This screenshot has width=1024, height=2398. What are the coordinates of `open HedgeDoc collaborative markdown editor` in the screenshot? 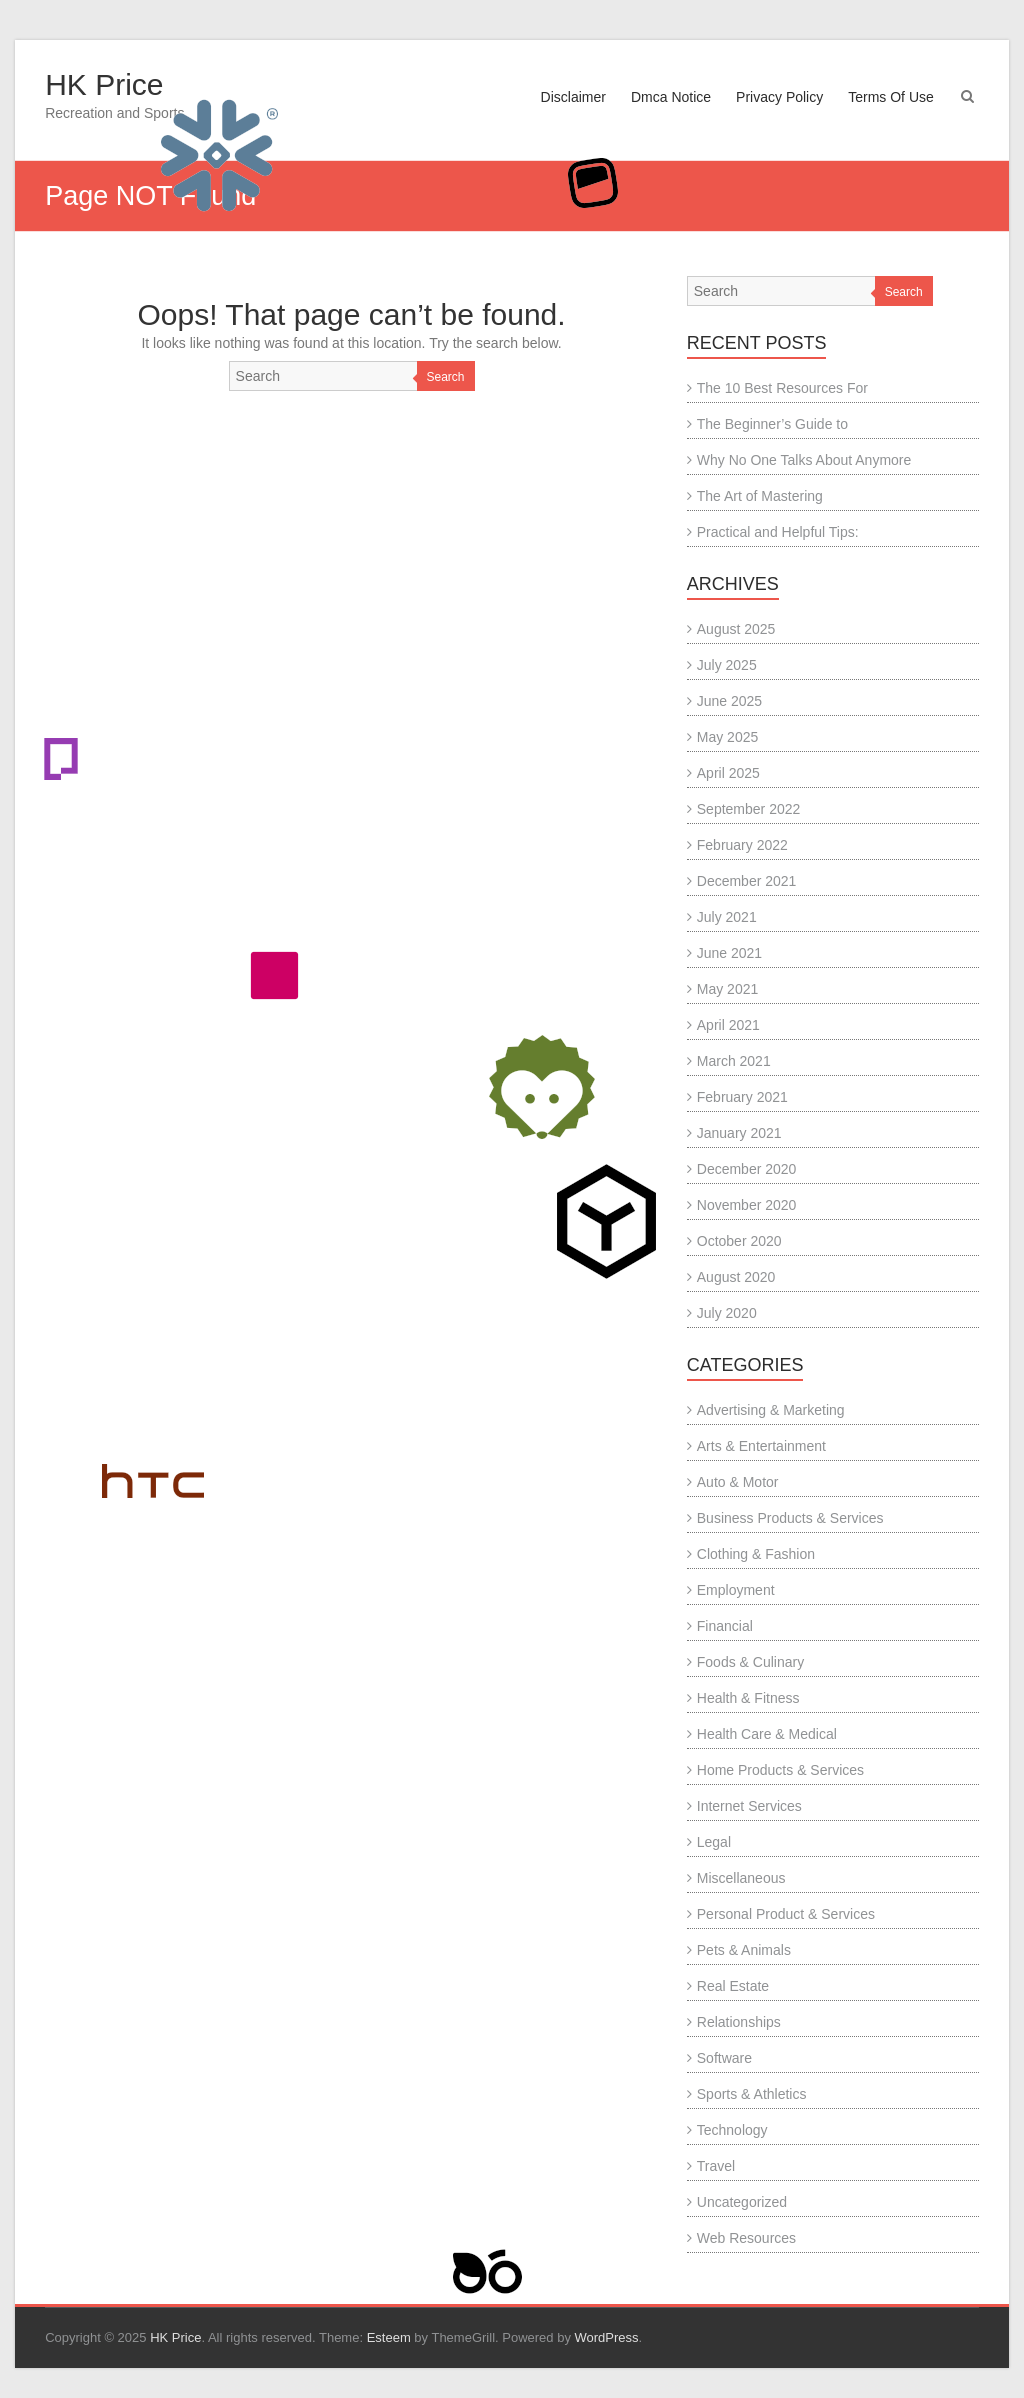 It's located at (542, 1087).